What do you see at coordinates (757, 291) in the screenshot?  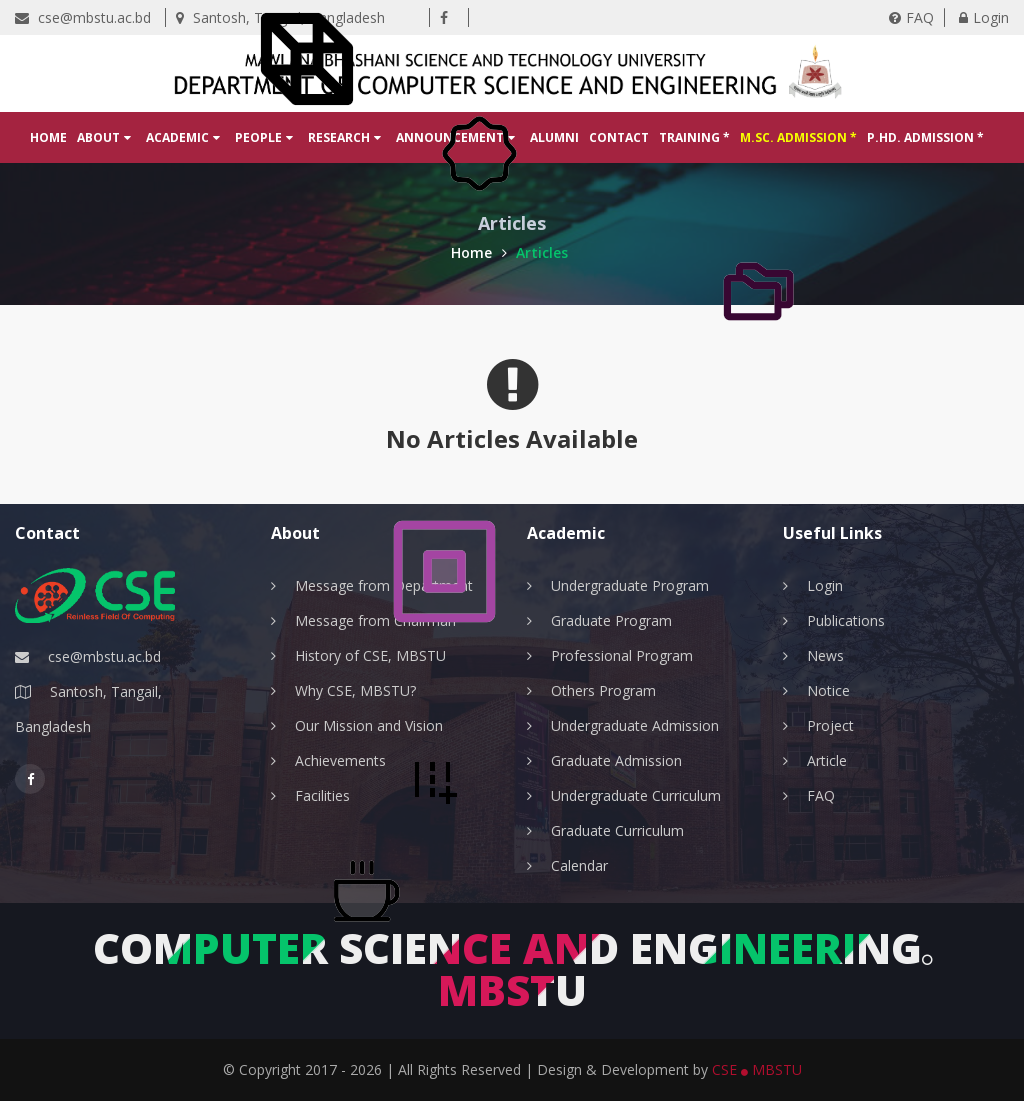 I see `browse all folders` at bounding box center [757, 291].